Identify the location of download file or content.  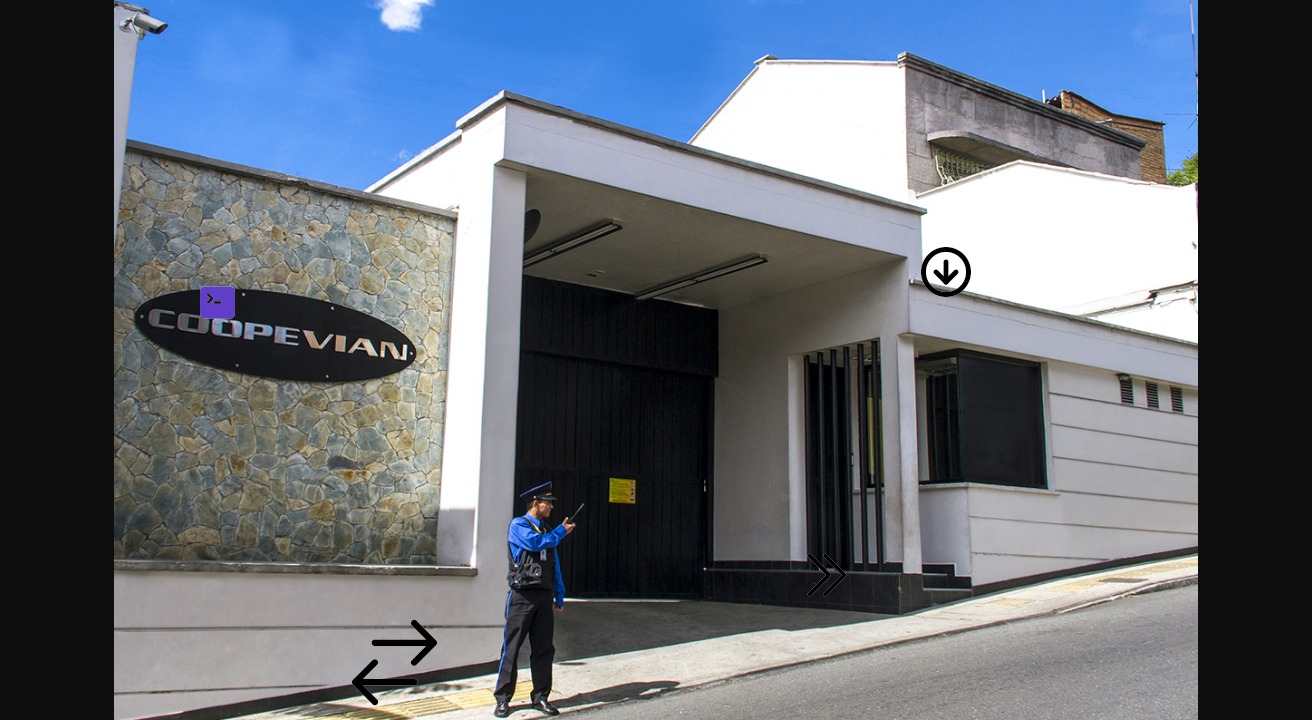
(946, 272).